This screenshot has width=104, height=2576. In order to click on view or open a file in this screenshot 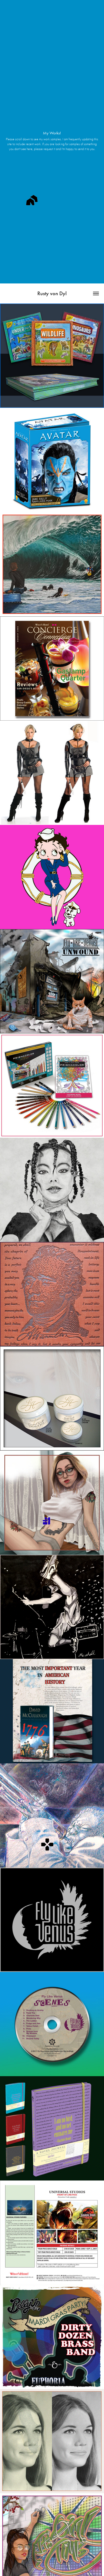, I will do `click(47, 1592)`.